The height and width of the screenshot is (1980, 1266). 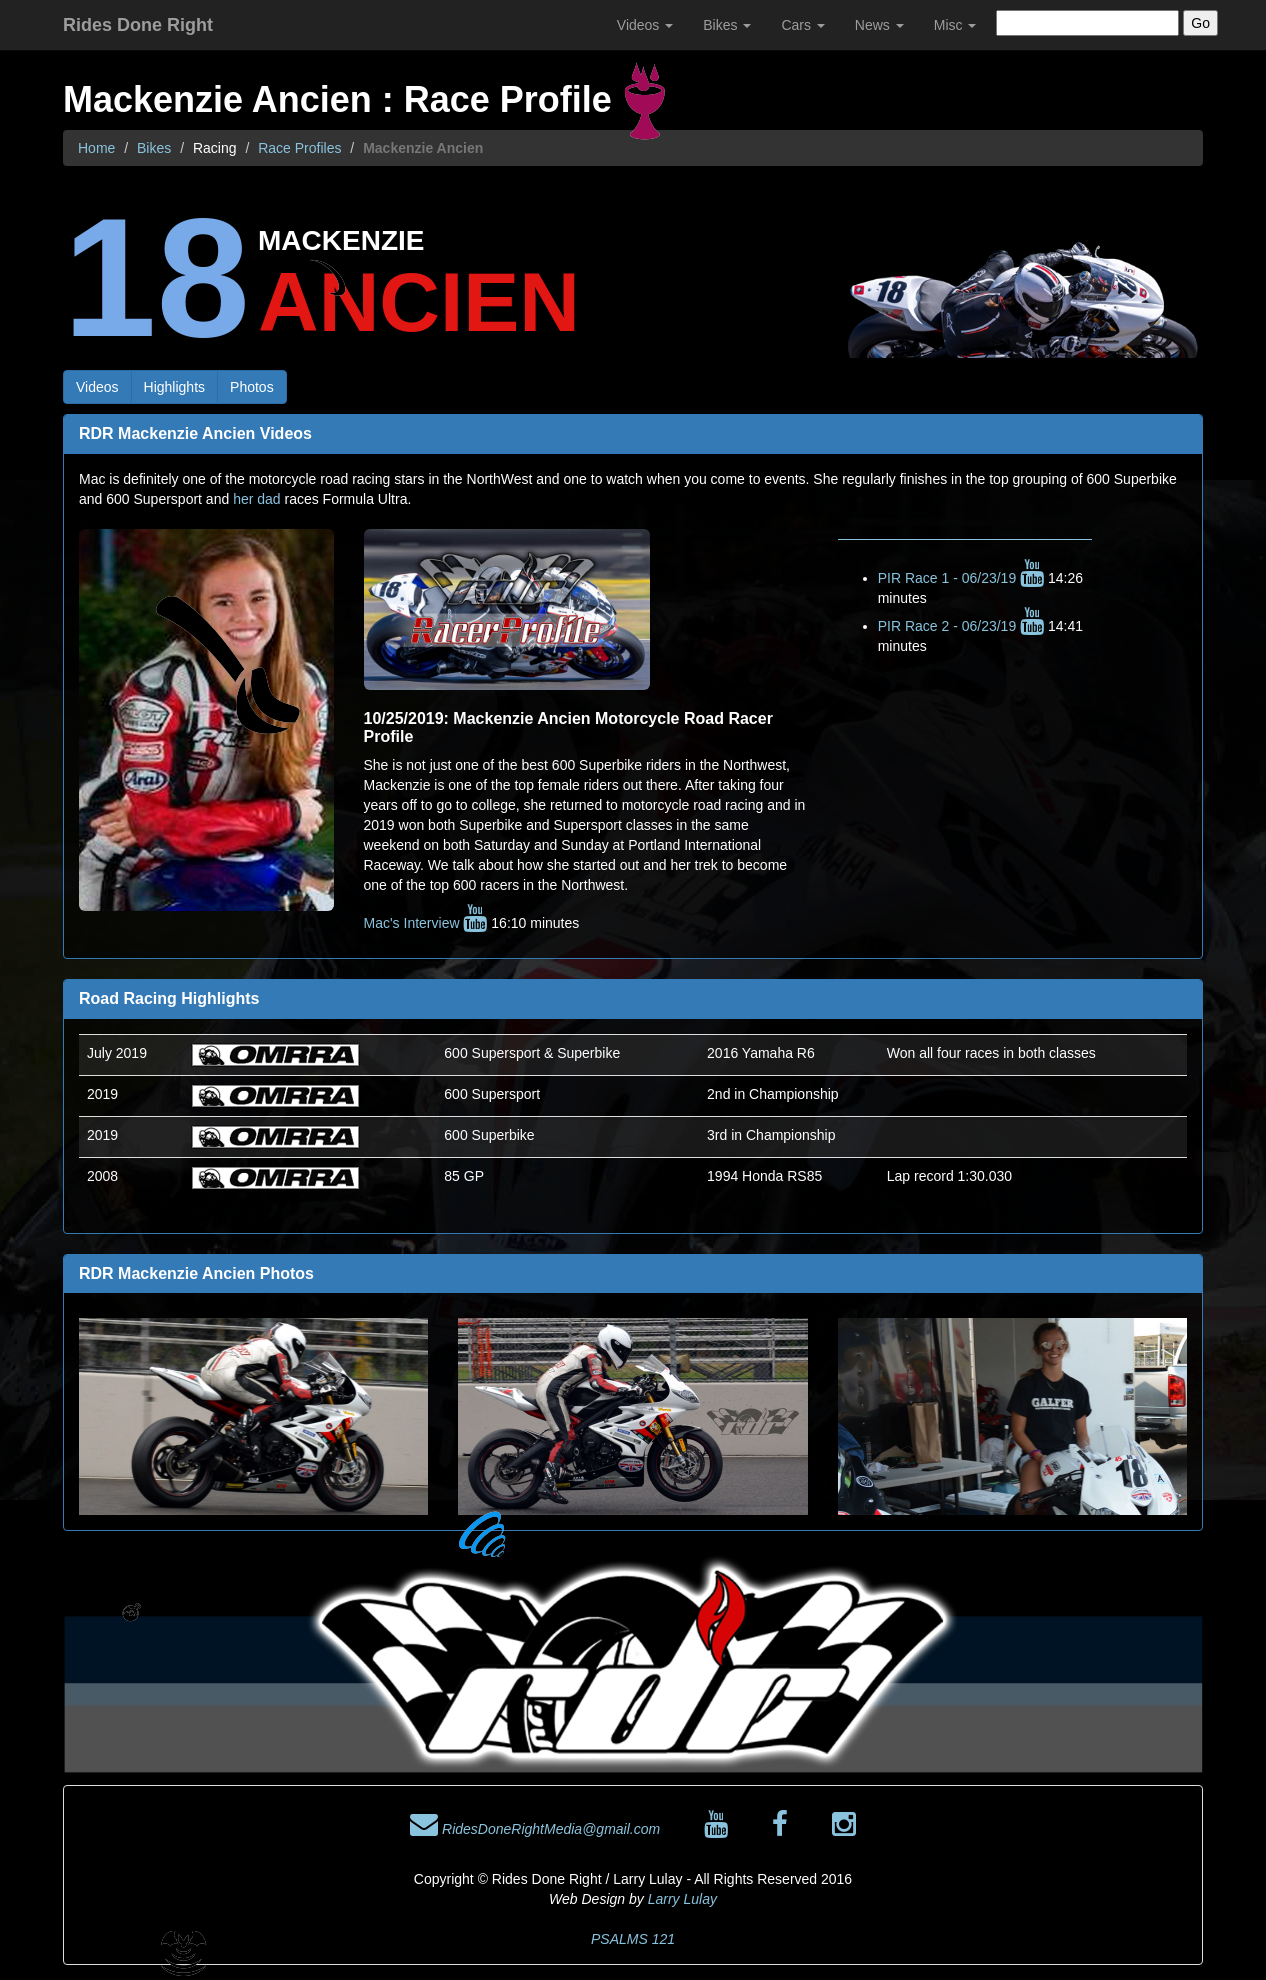 I want to click on ice cream scoop tool or utensil icon, so click(x=228, y=665).